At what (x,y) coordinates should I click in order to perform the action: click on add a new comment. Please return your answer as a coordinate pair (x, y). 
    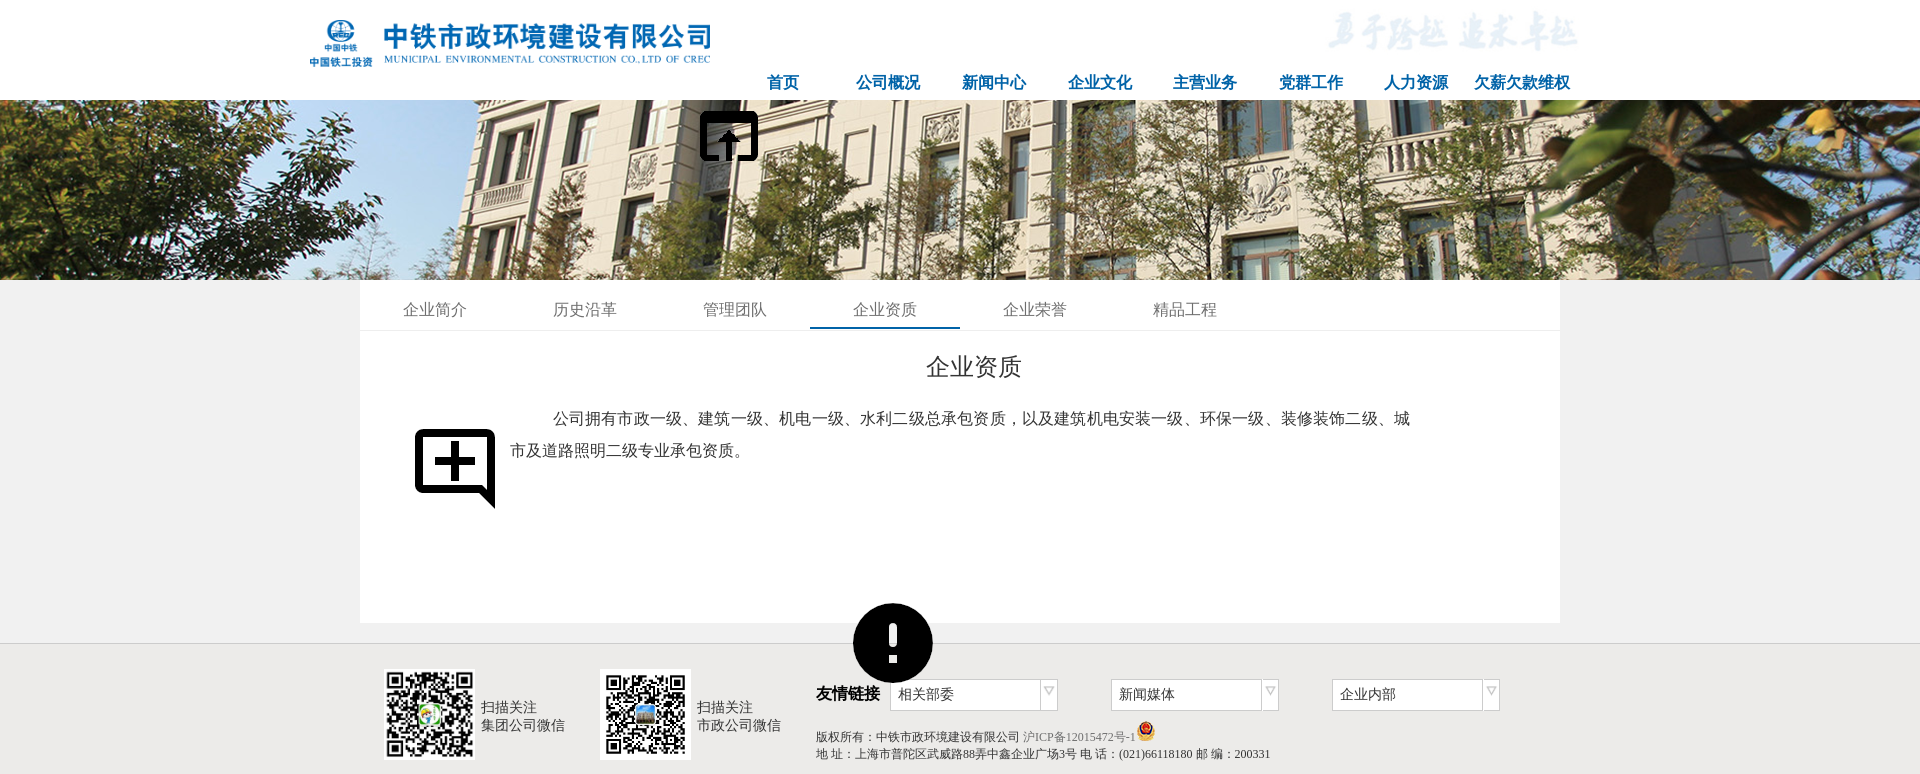
    Looking at the image, I should click on (455, 469).